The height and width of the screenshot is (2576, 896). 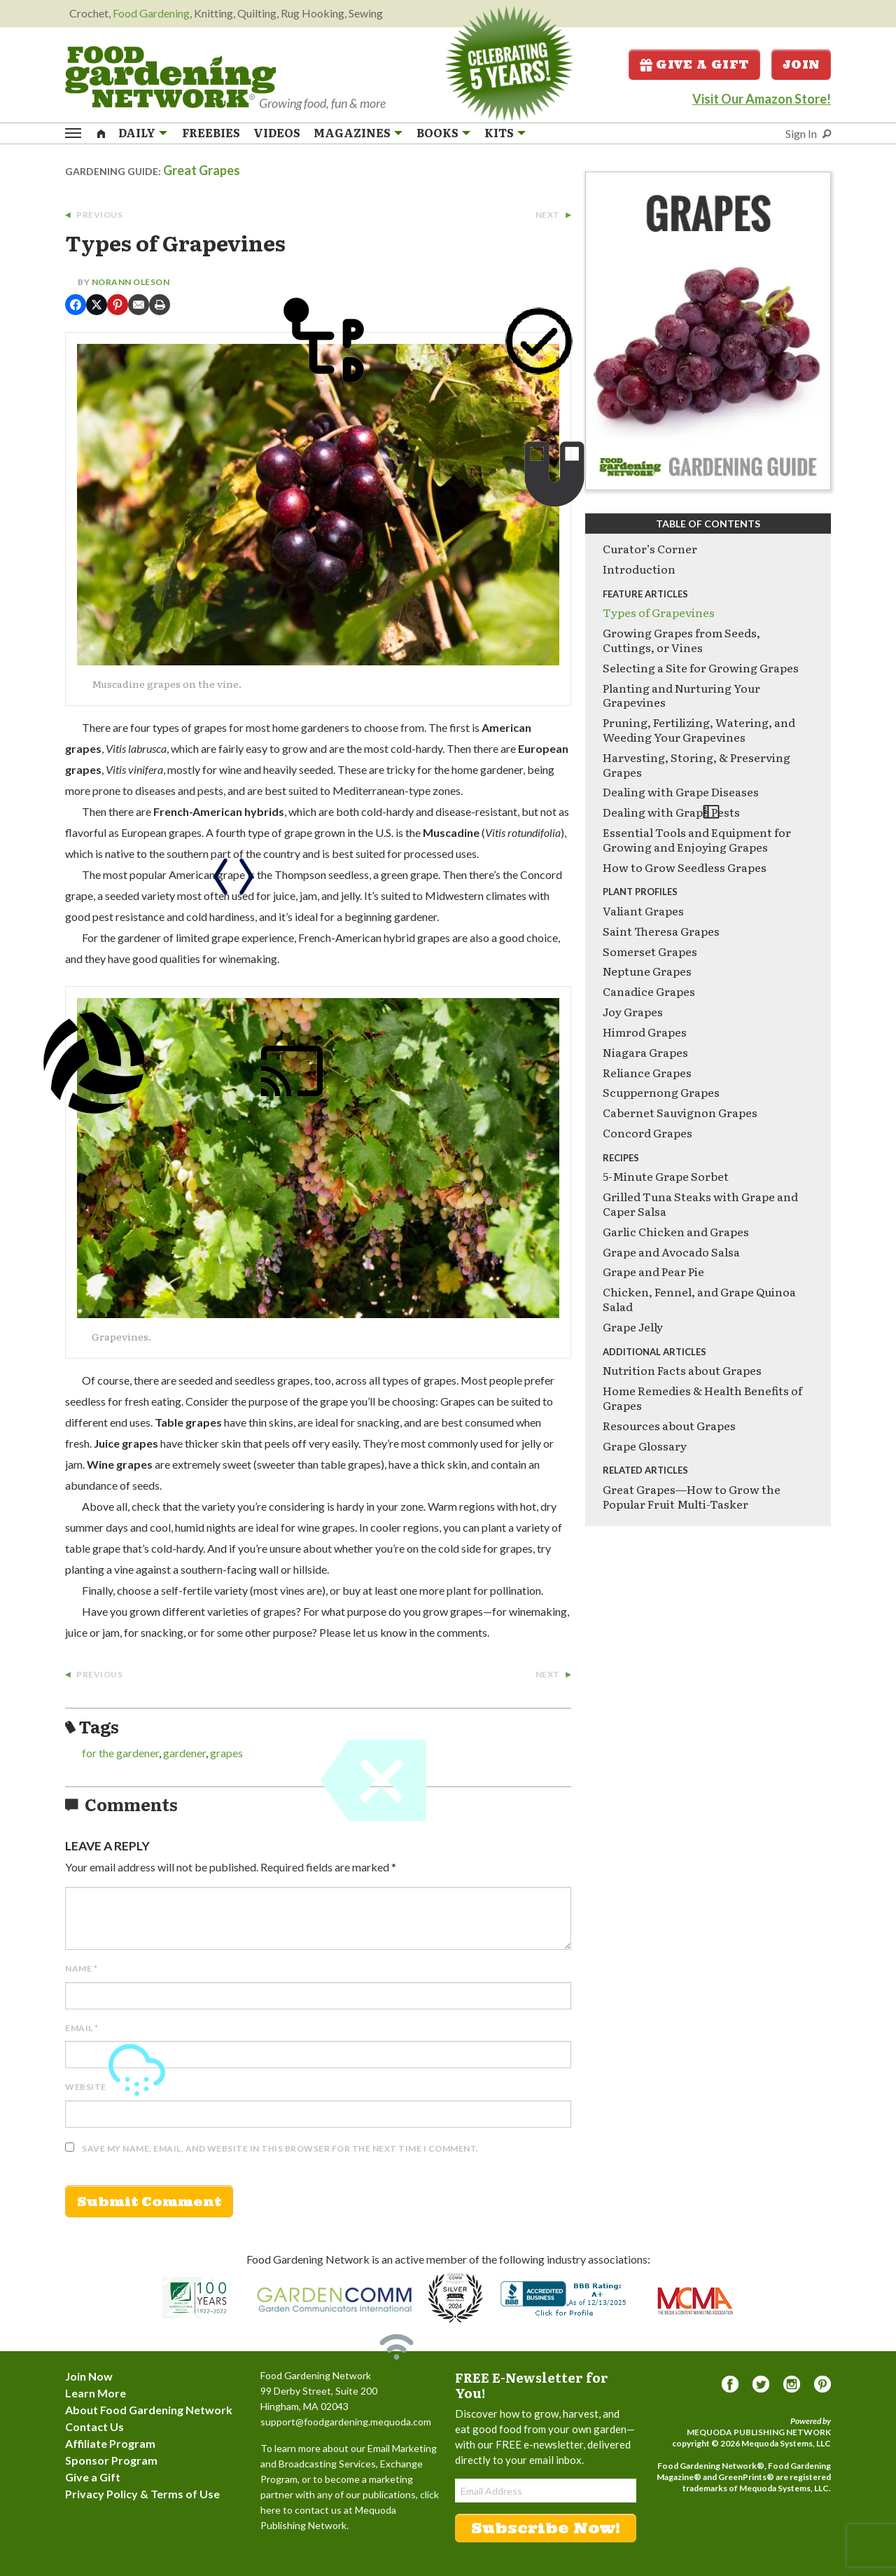 I want to click on indicates snowy weather conditions, so click(x=136, y=2070).